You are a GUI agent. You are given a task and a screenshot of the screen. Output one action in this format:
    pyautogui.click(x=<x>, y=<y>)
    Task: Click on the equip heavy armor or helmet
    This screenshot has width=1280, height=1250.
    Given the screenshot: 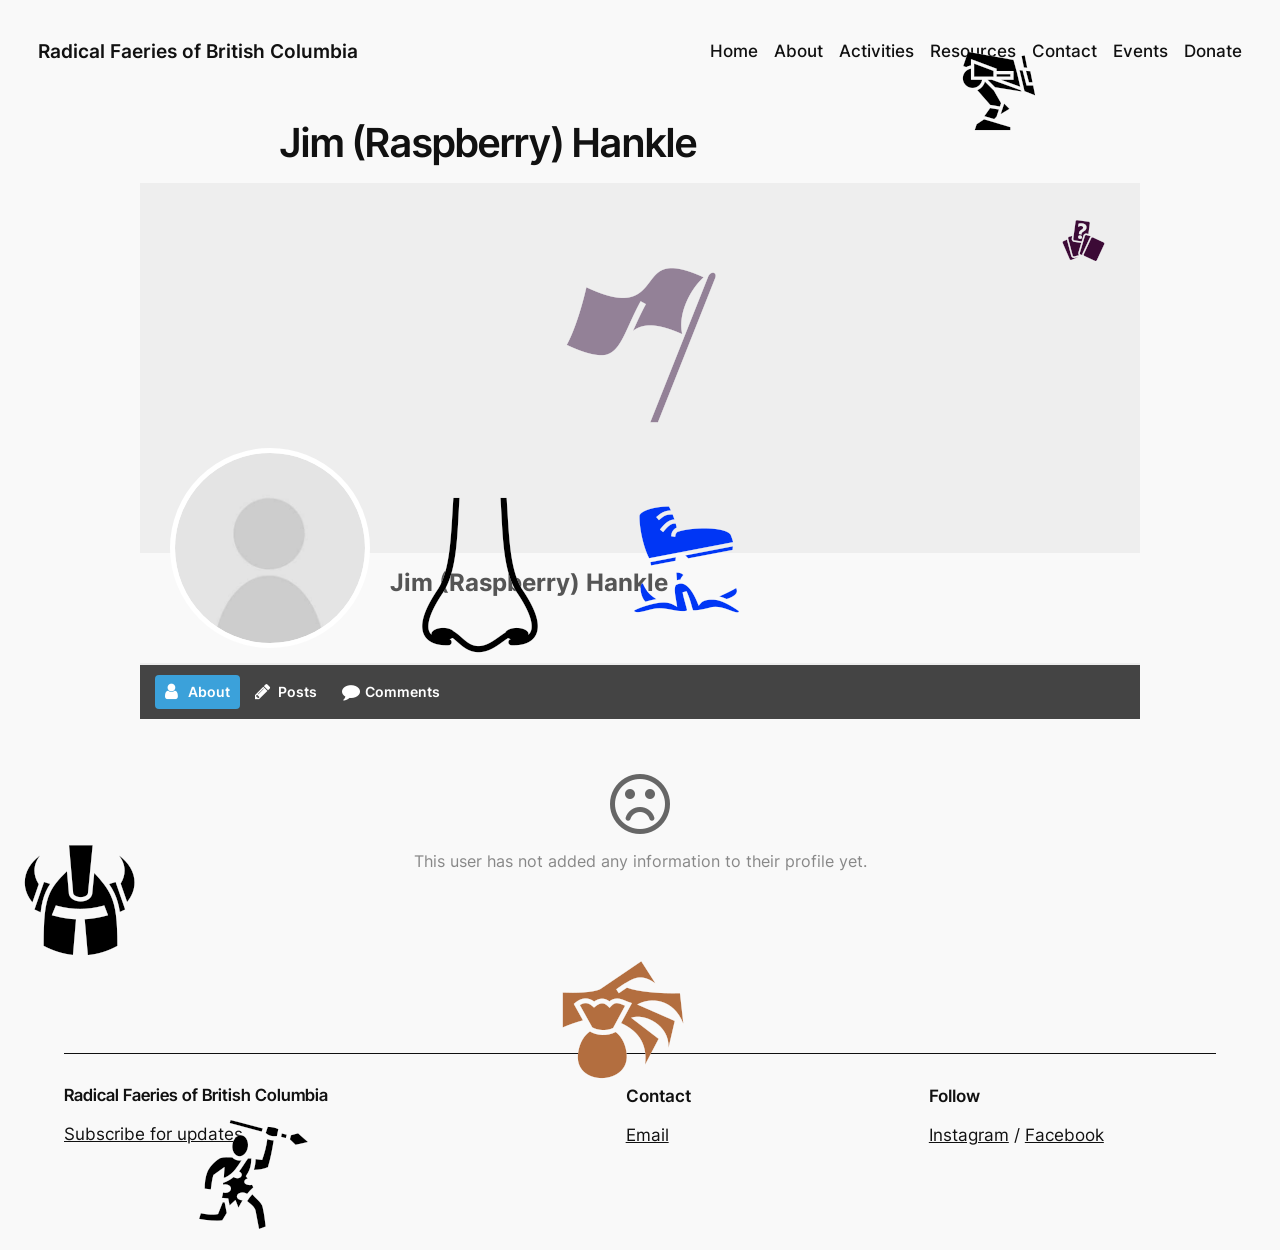 What is the action you would take?
    pyautogui.click(x=79, y=900)
    